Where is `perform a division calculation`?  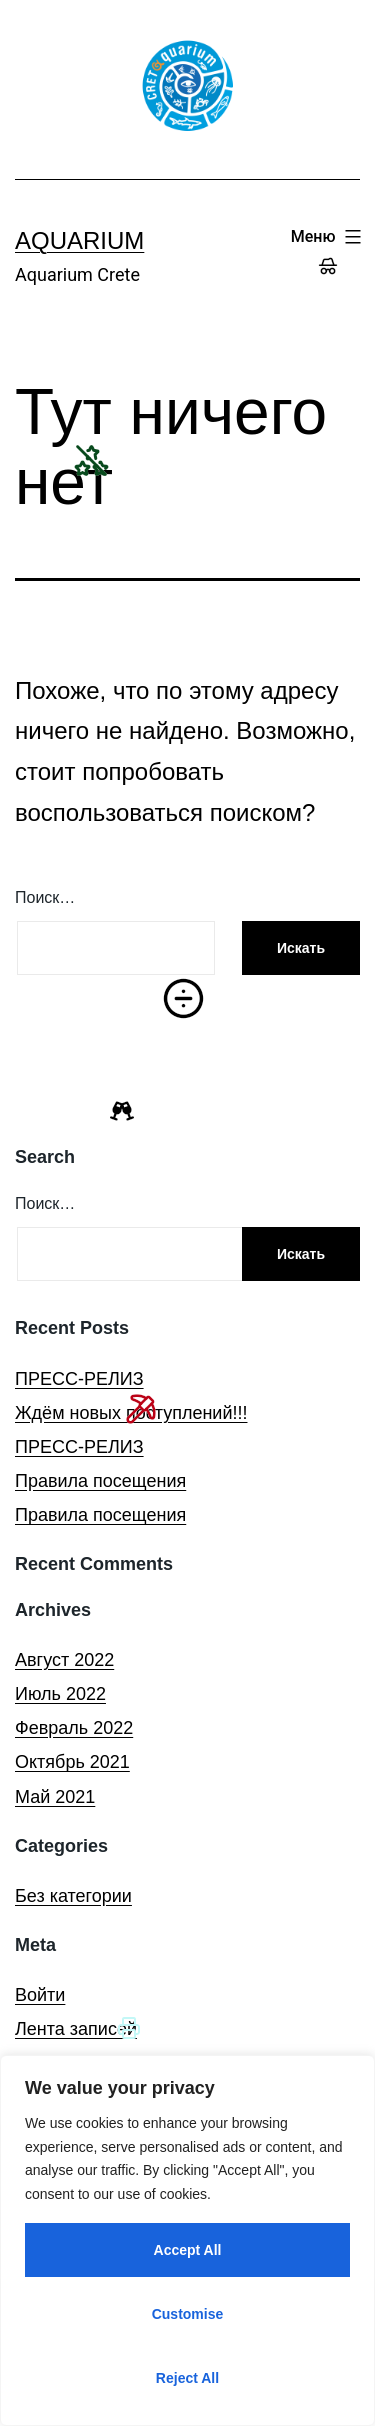
perform a division calculation is located at coordinates (183, 998).